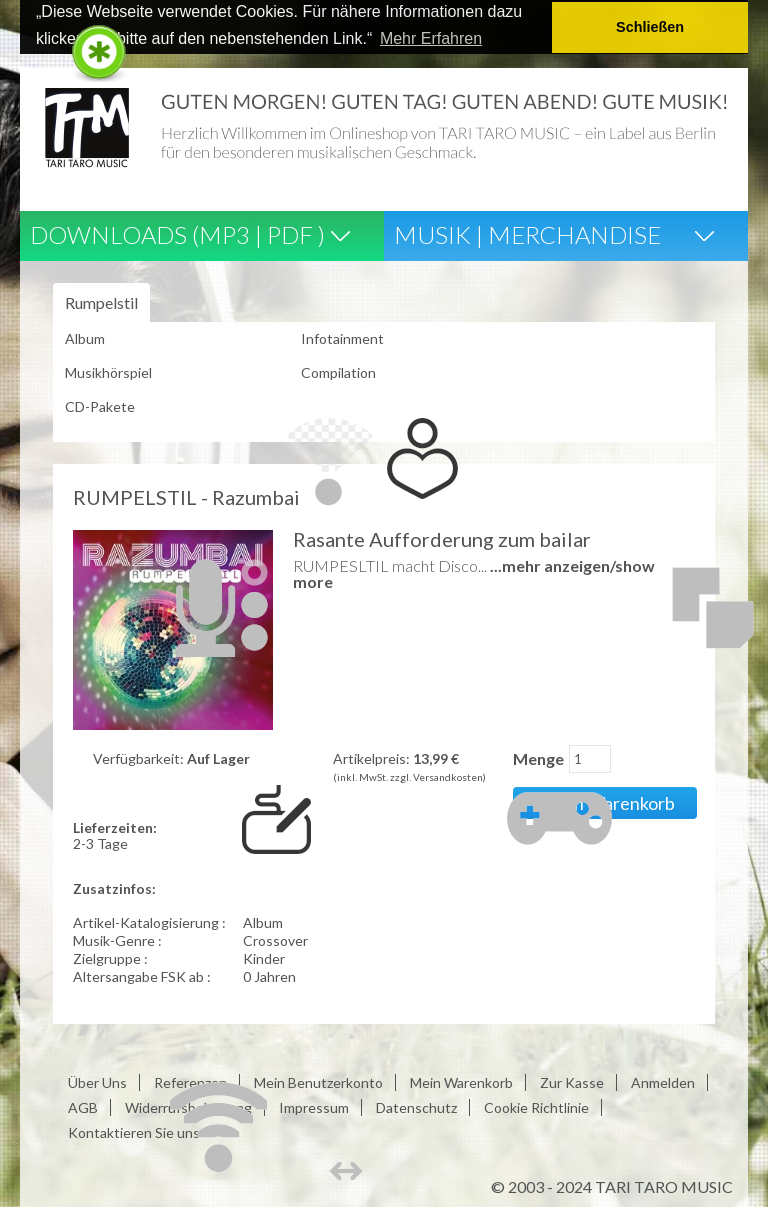  What do you see at coordinates (713, 608) in the screenshot?
I see `copy selected content to clipboard` at bounding box center [713, 608].